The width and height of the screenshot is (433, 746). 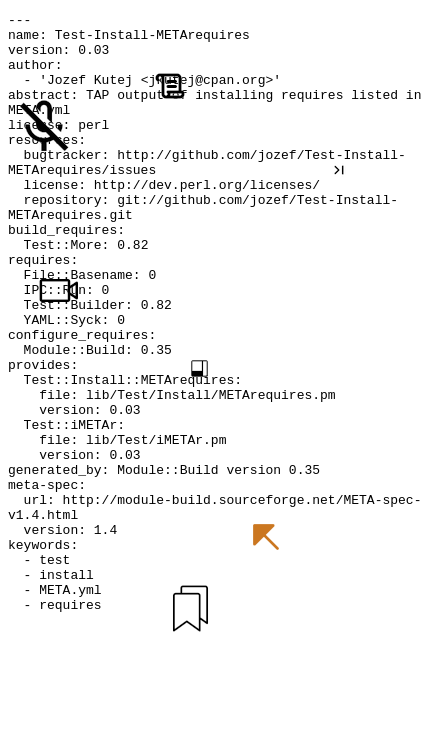 I want to click on view terms and conditions or legal documents, so click(x=171, y=86).